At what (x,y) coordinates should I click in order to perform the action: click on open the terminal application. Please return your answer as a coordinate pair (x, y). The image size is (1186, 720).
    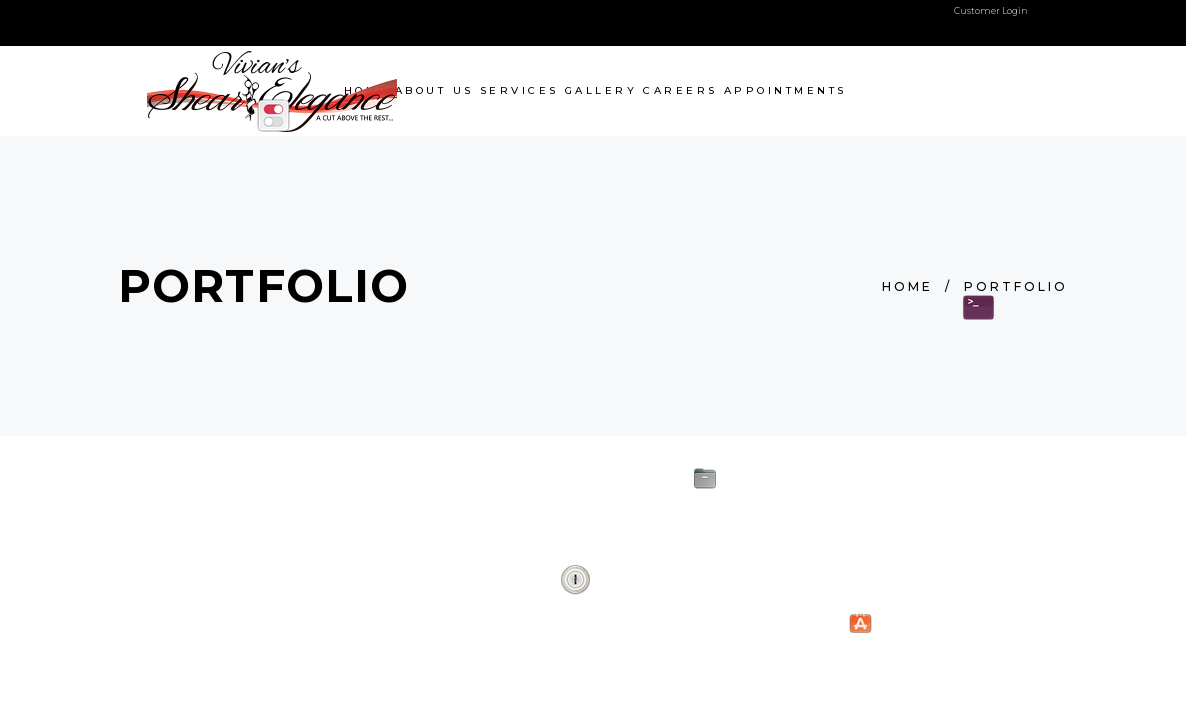
    Looking at the image, I should click on (978, 307).